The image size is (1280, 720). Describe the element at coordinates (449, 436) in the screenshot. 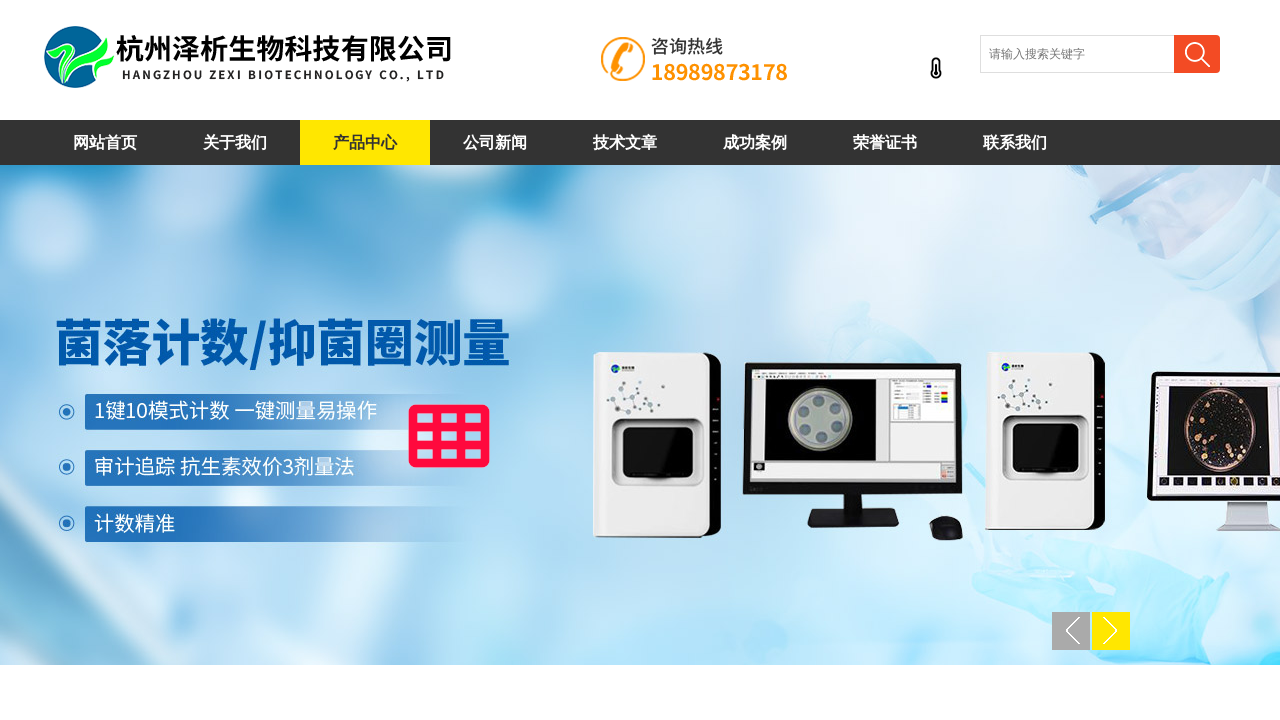

I see `open app grid or launcher` at that location.